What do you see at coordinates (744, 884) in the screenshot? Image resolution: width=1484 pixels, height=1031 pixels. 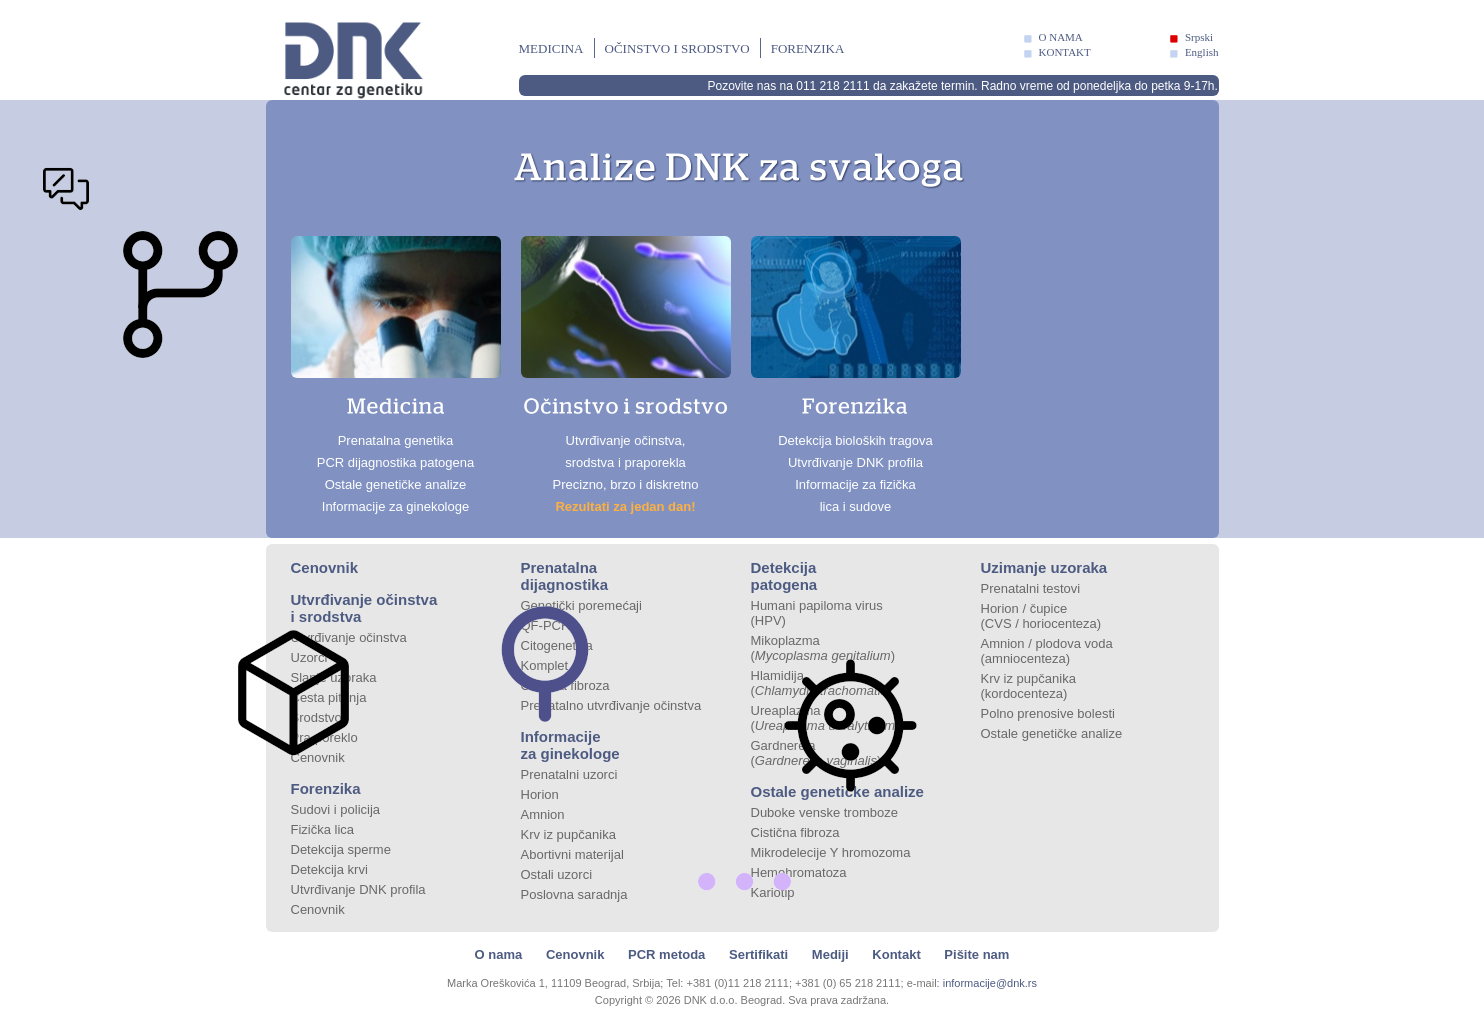 I see `access more options or actions` at bounding box center [744, 884].